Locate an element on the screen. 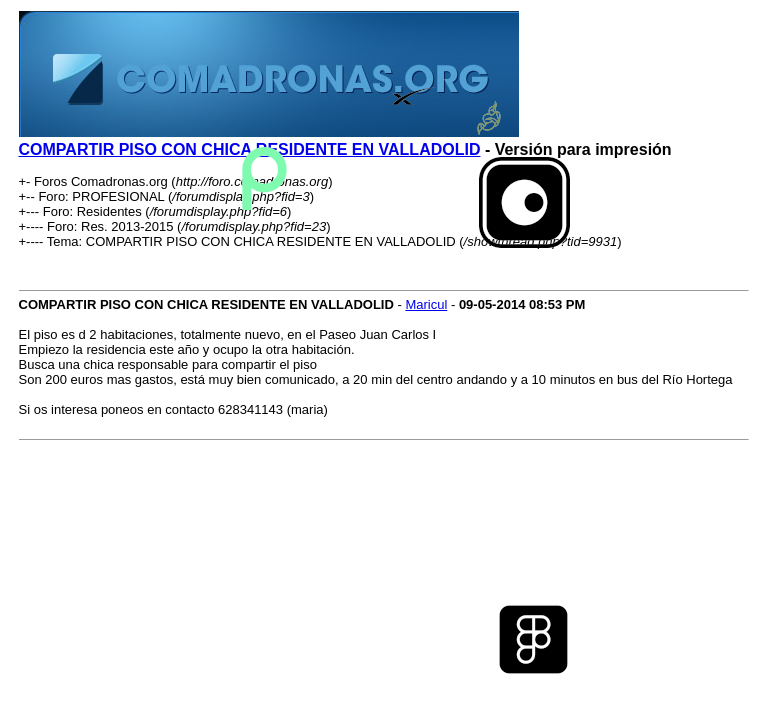 The image size is (768, 720). open jitsi video conferencing app is located at coordinates (489, 118).